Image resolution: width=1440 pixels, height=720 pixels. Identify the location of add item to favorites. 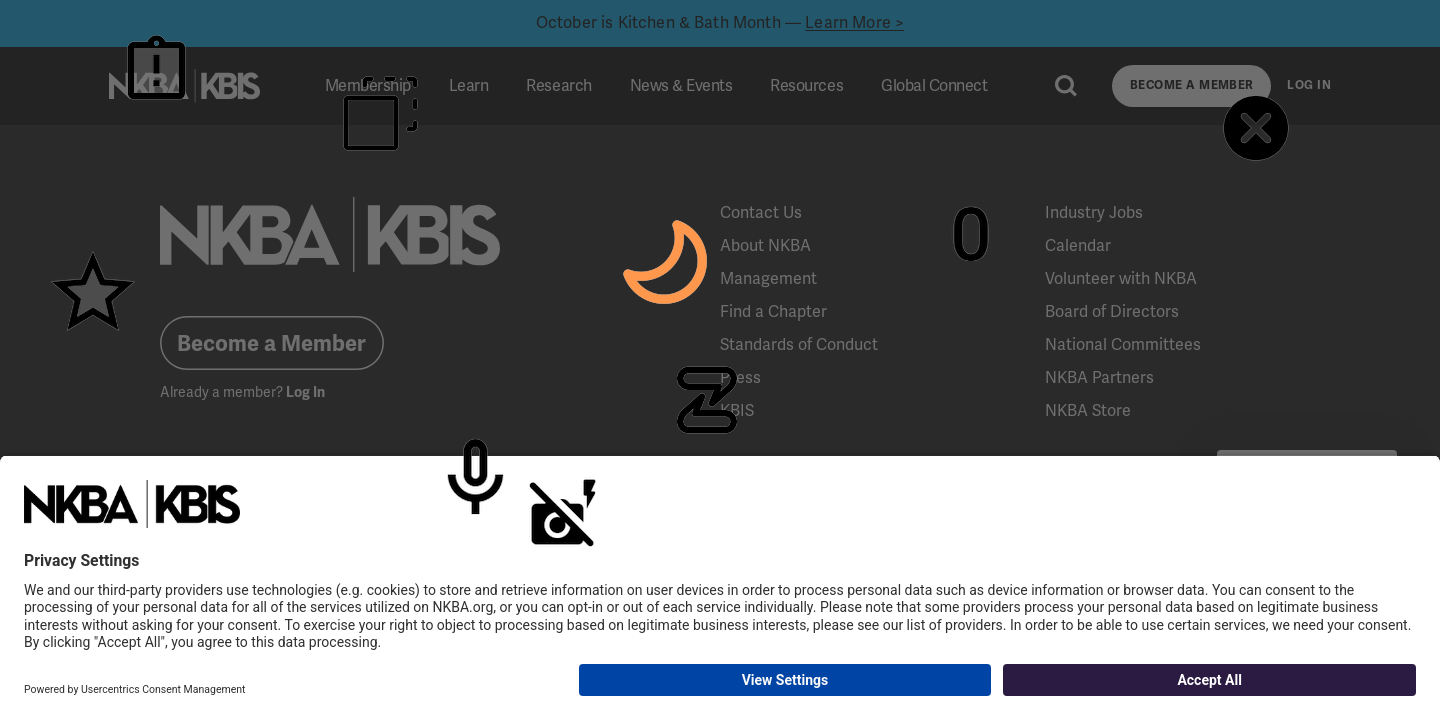
(93, 293).